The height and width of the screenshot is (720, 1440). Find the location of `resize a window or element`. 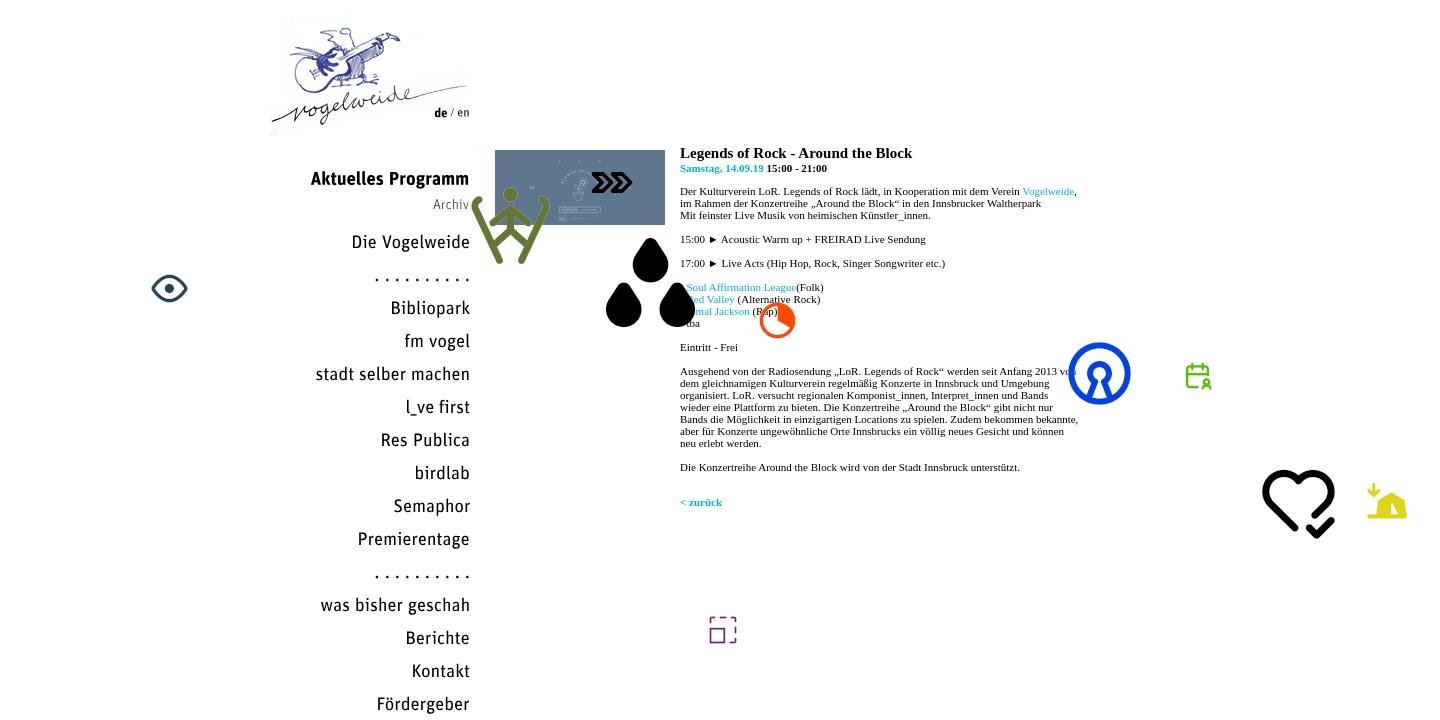

resize a window or element is located at coordinates (723, 630).